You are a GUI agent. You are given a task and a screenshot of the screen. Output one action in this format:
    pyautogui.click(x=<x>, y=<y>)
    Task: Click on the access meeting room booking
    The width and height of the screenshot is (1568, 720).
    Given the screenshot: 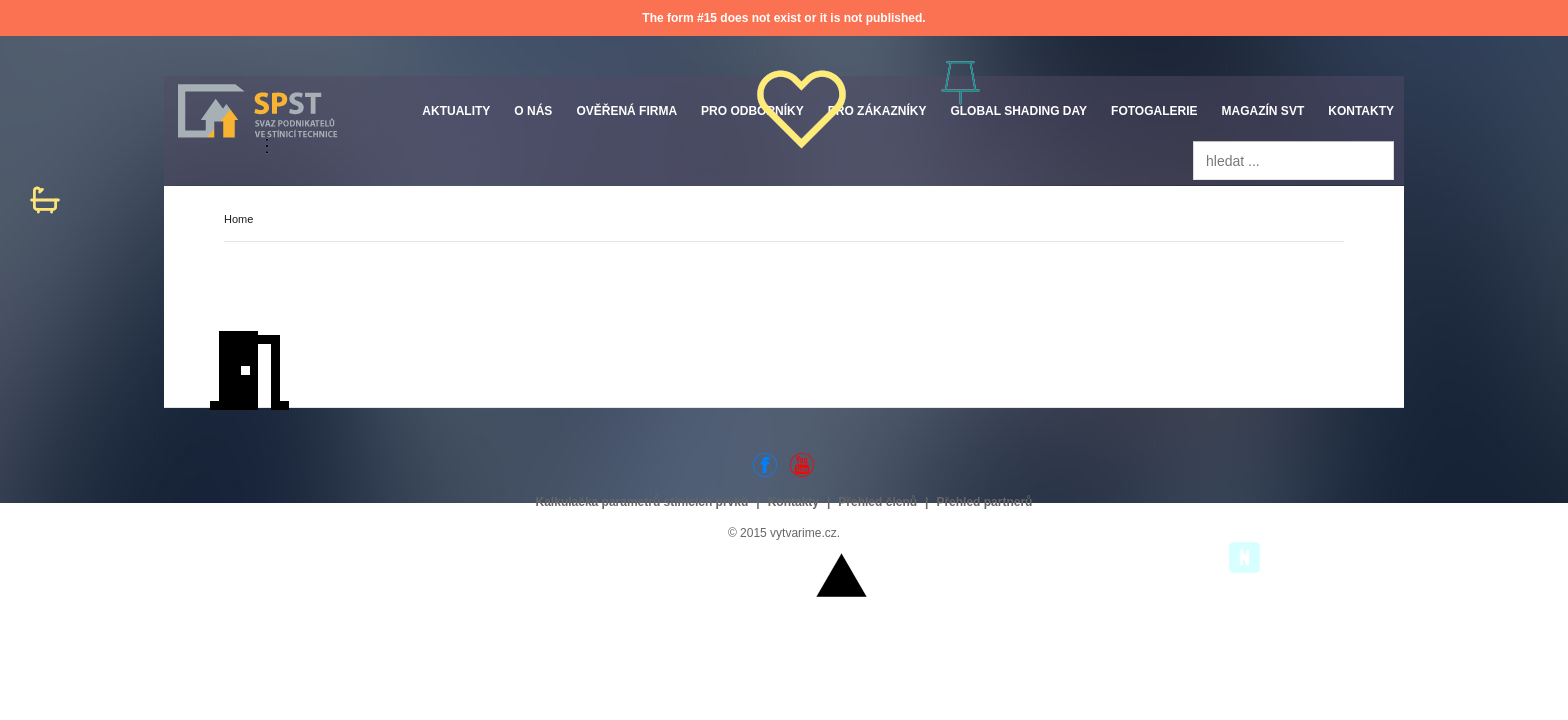 What is the action you would take?
    pyautogui.click(x=249, y=370)
    